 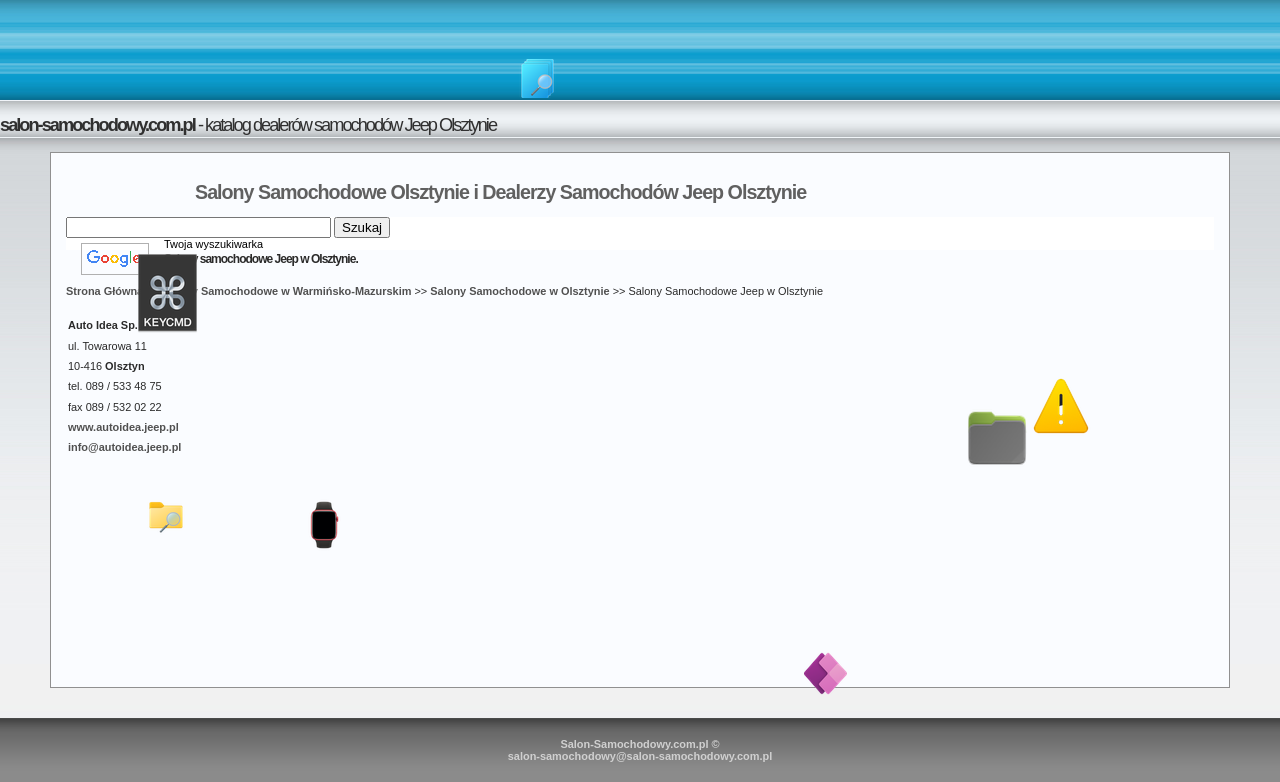 I want to click on search within folder contents, so click(x=166, y=516).